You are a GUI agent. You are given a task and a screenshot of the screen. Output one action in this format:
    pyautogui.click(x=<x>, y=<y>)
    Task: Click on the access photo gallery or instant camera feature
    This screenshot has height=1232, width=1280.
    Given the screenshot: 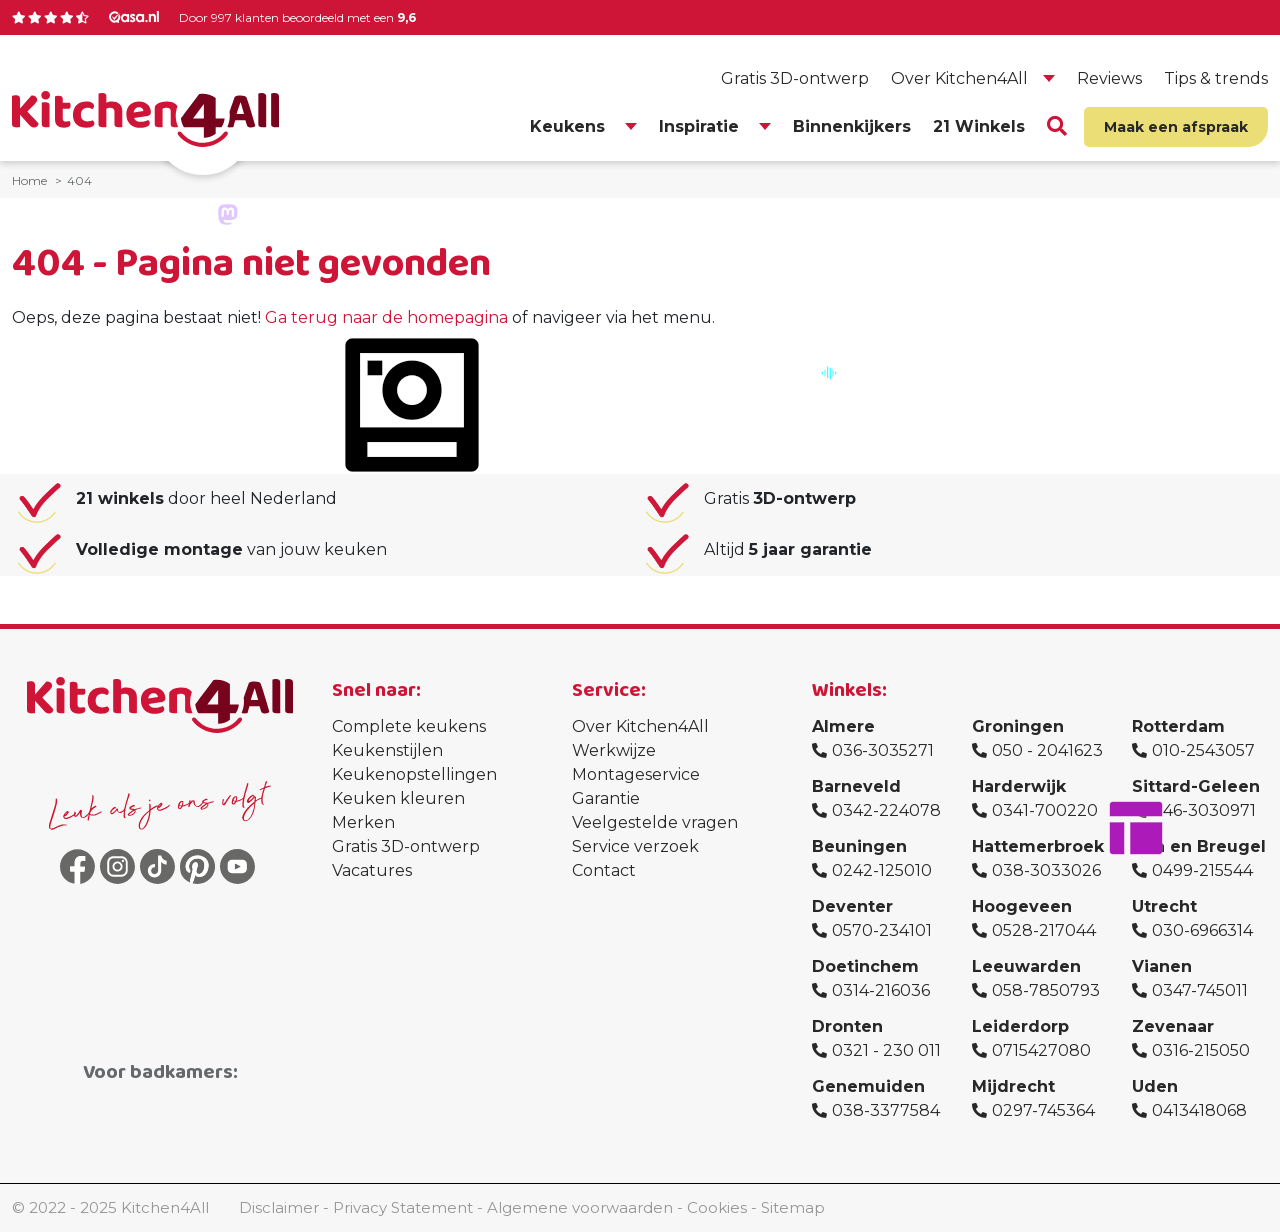 What is the action you would take?
    pyautogui.click(x=412, y=405)
    